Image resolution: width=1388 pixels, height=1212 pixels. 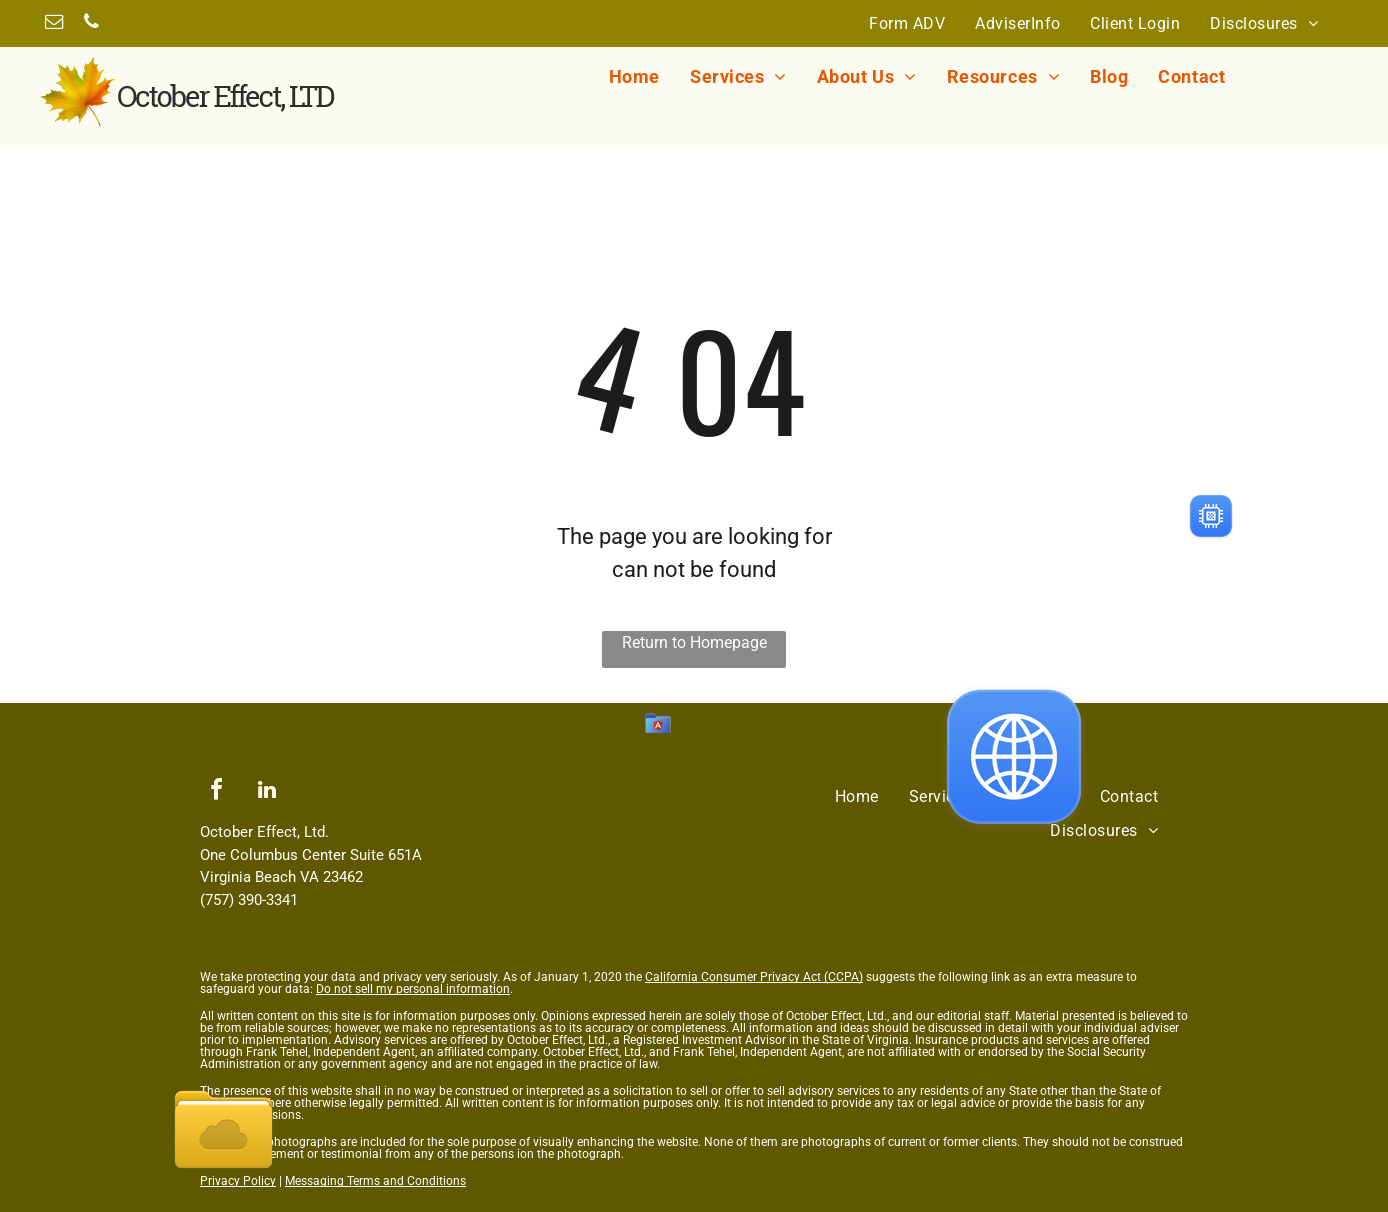 What do you see at coordinates (223, 1129) in the screenshot?
I see `access cloud-synced files and documents` at bounding box center [223, 1129].